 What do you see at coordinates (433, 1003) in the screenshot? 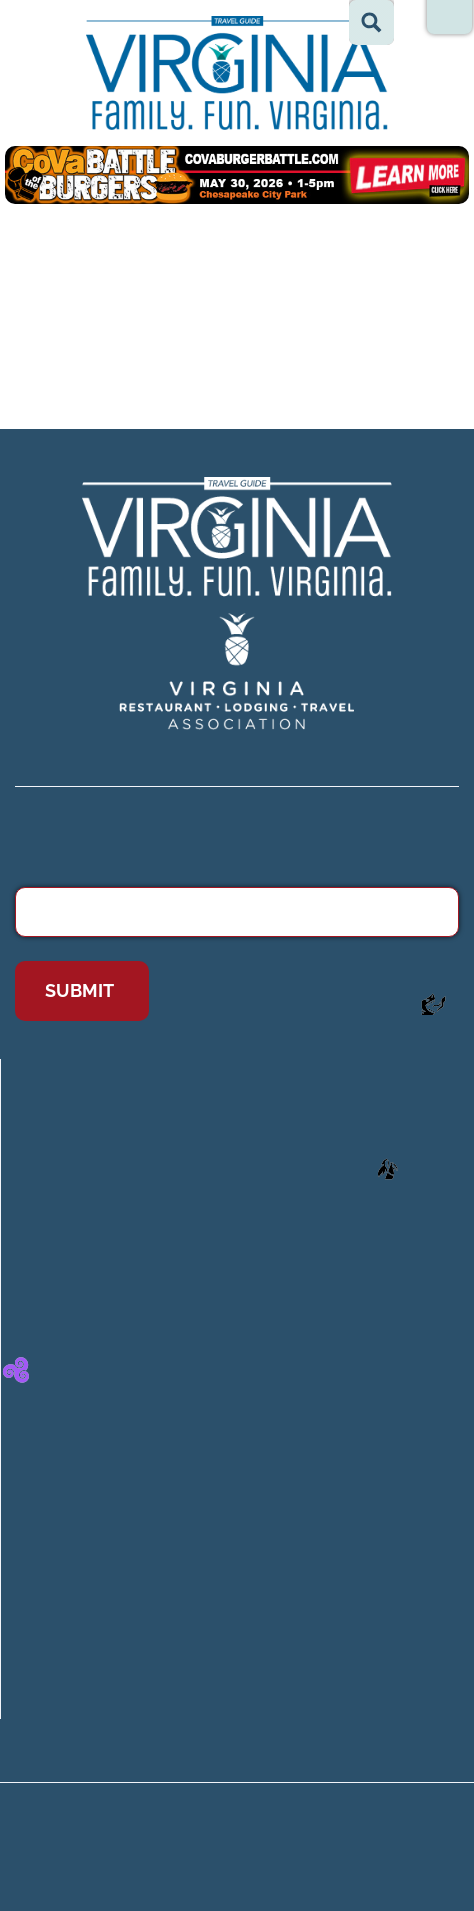
I see `indicates shark attack or danger zone in a game` at bounding box center [433, 1003].